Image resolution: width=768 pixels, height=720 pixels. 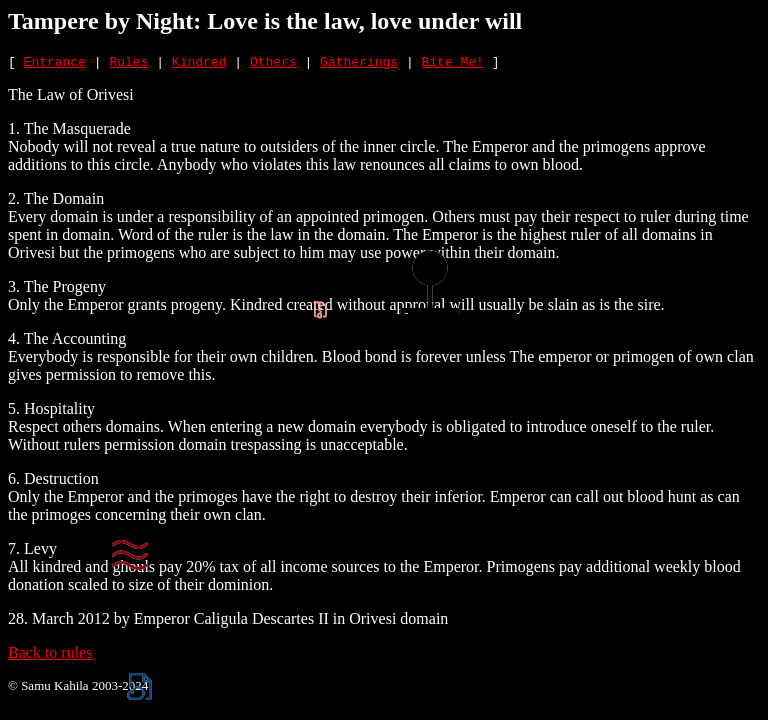 I want to click on compressed or zipped file, so click(x=320, y=309).